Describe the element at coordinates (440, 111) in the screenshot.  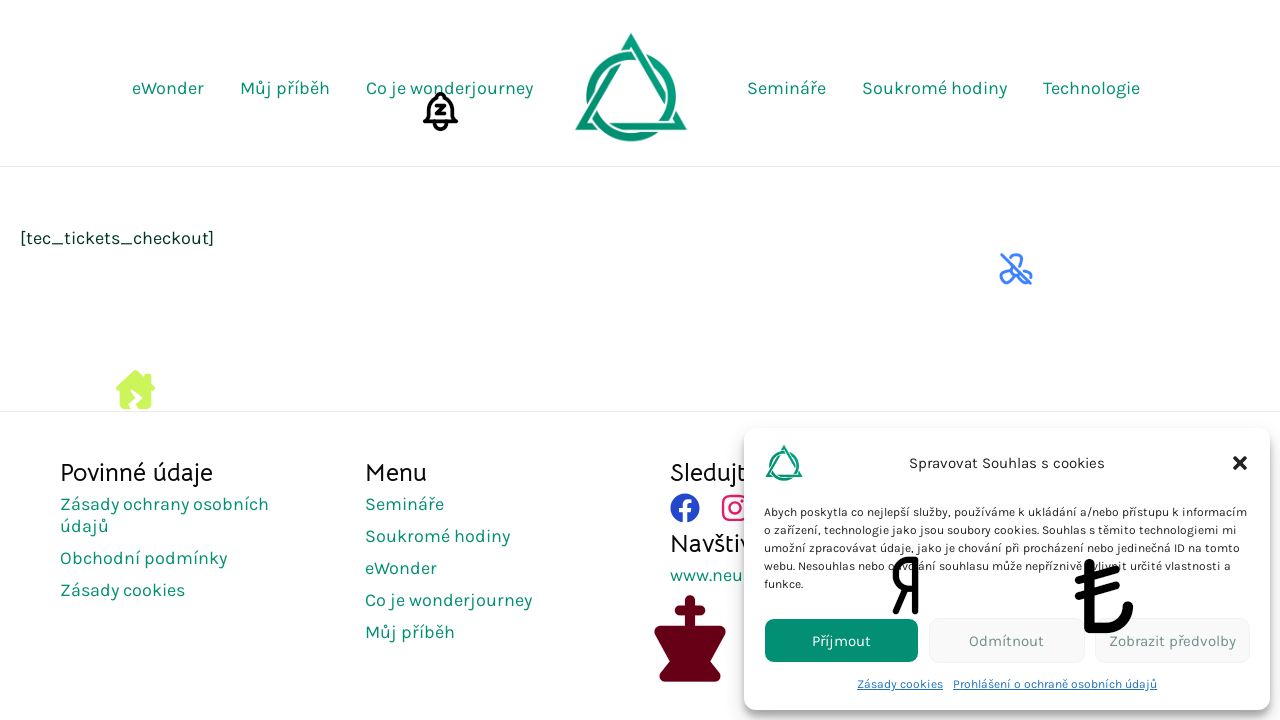
I see `snooze notifications` at that location.